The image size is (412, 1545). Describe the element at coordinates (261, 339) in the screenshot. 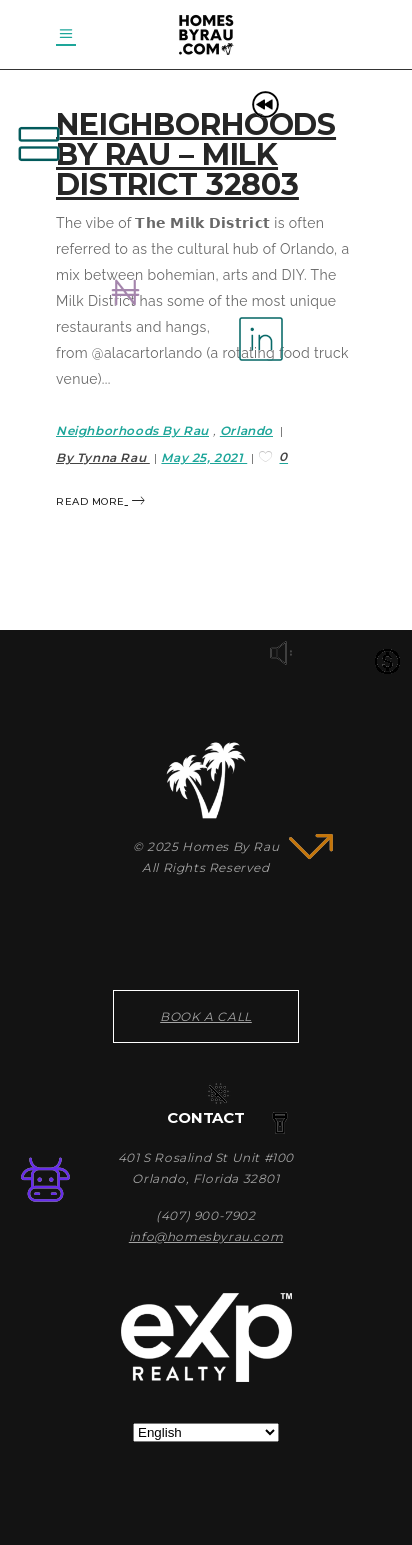

I see `open LinkedIn profile or page` at that location.